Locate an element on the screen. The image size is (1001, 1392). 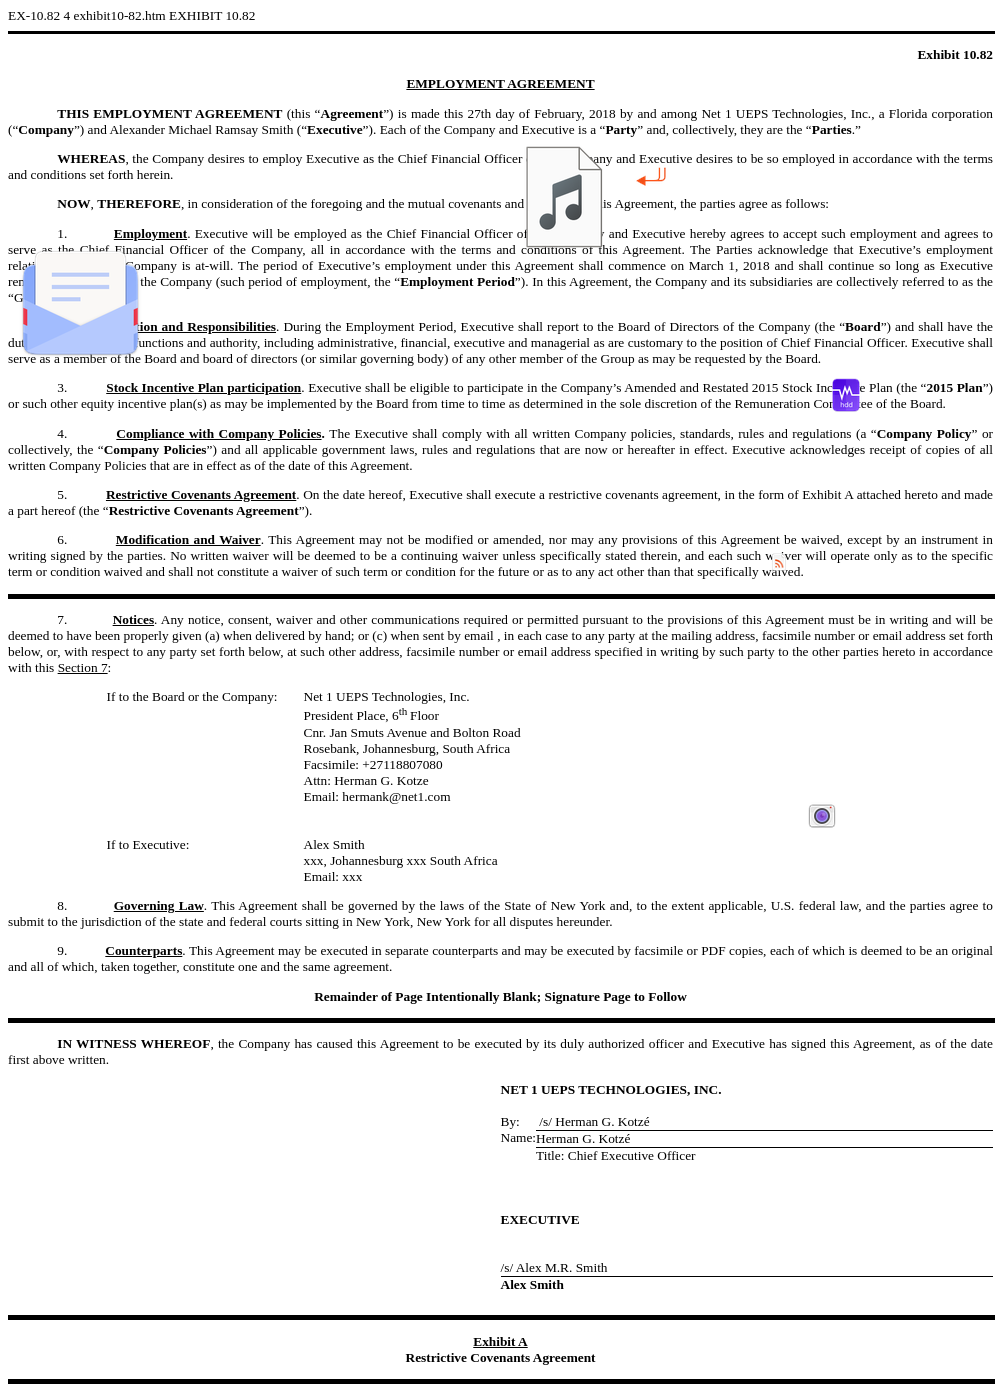
open an audio or music file is located at coordinates (564, 197).